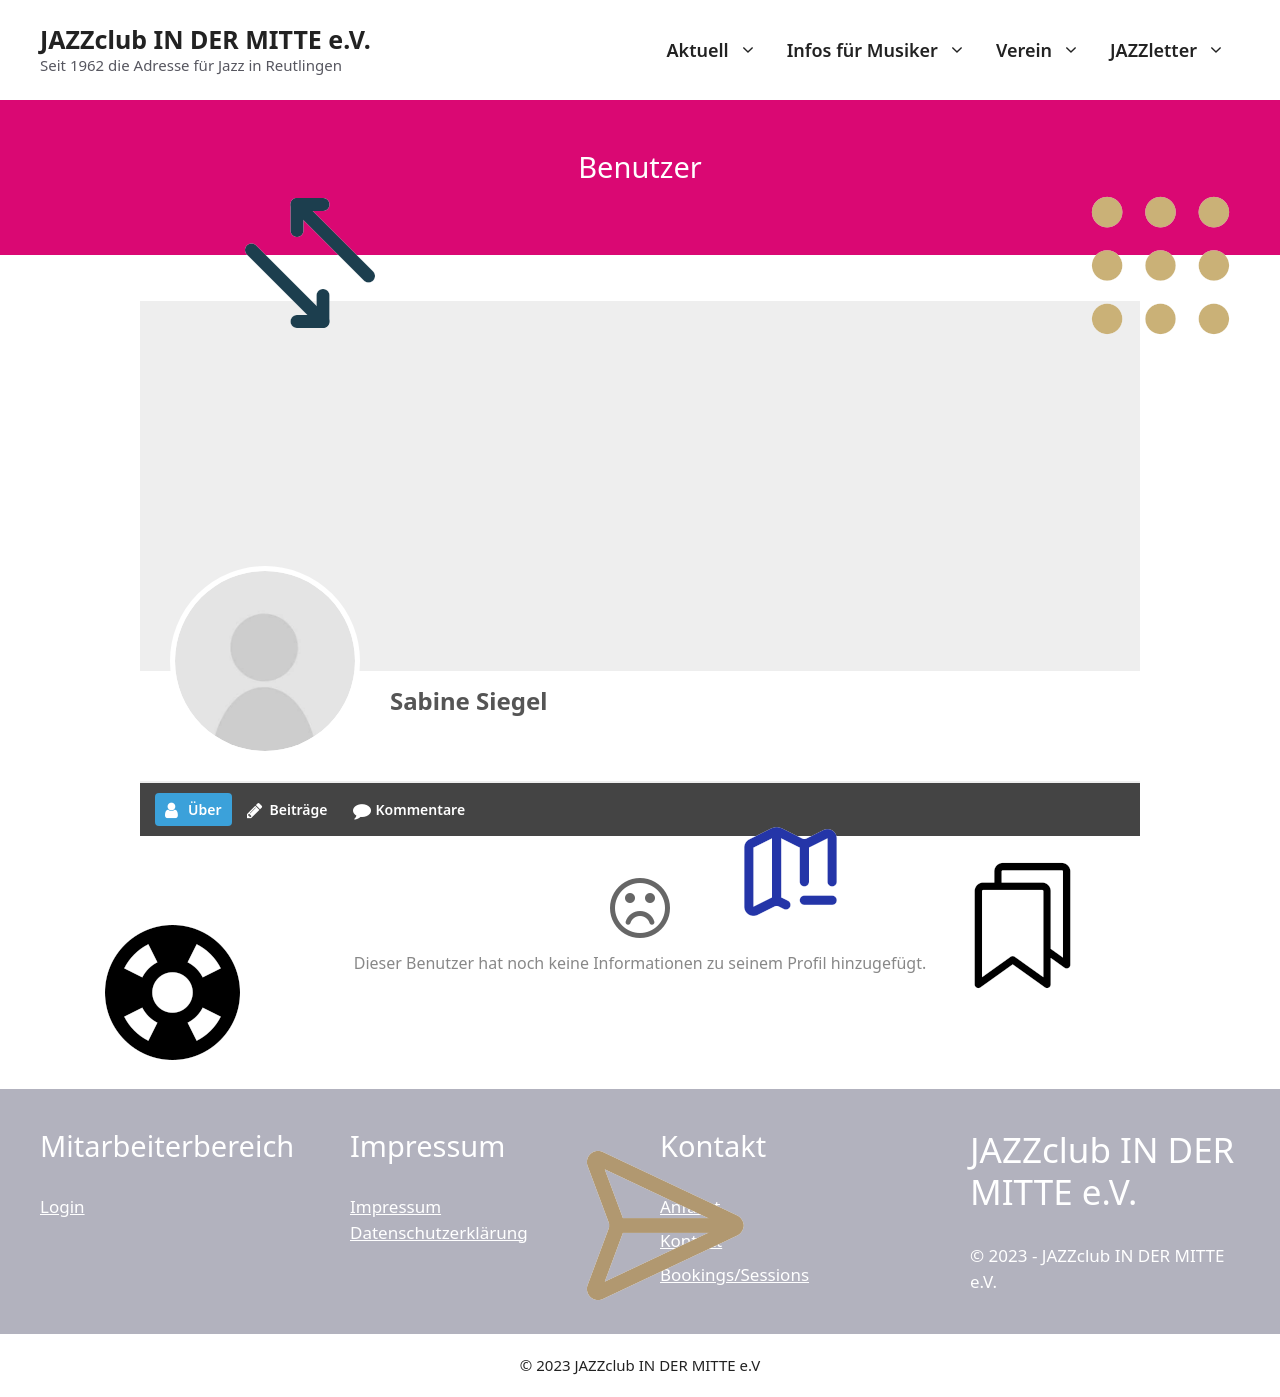 The height and width of the screenshot is (1397, 1280). What do you see at coordinates (790, 872) in the screenshot?
I see `remove a location from the map` at bounding box center [790, 872].